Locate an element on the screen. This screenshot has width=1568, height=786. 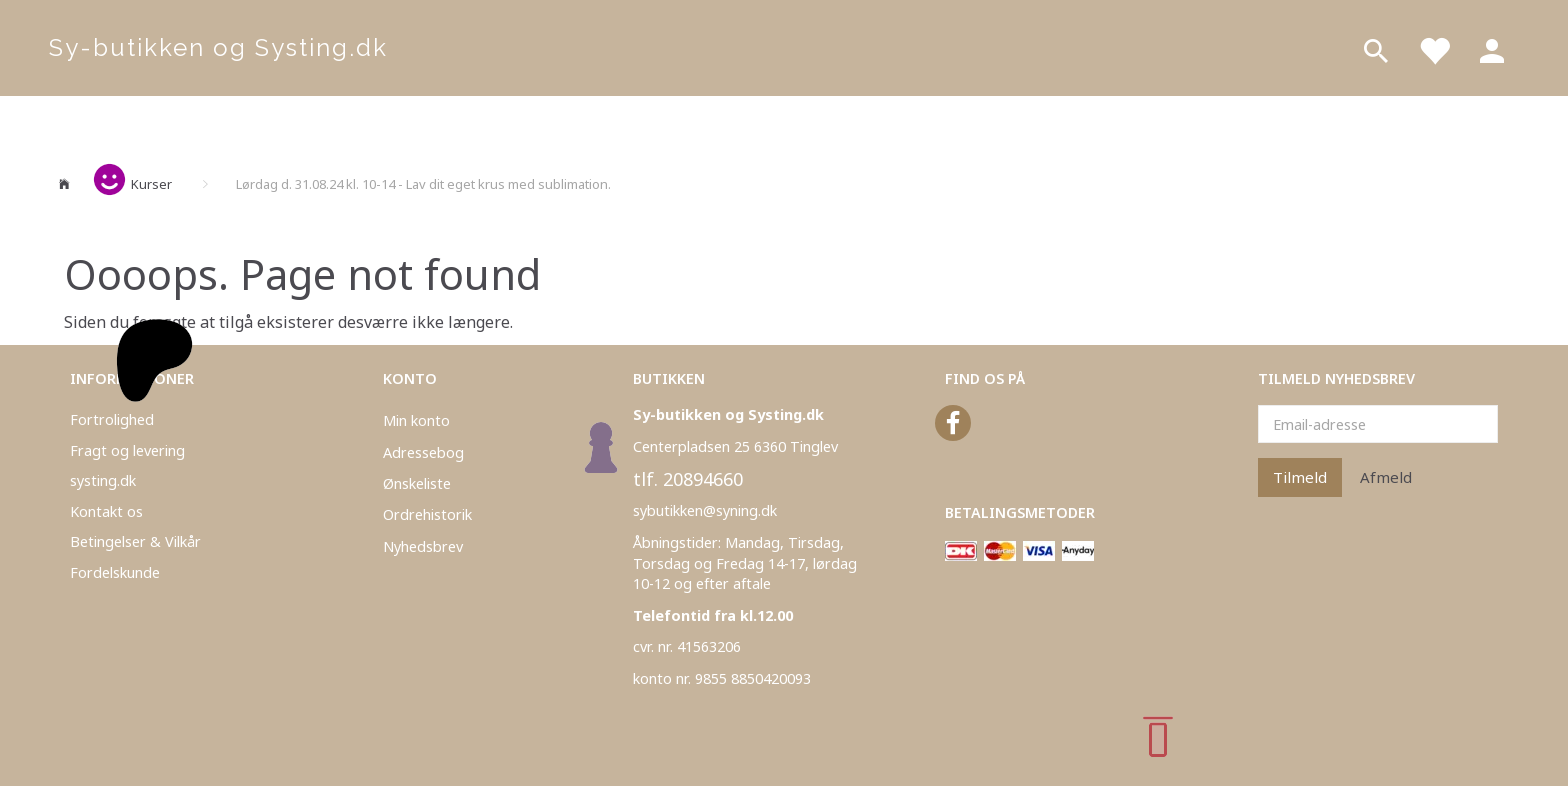
align element to top edge is located at coordinates (1158, 736).